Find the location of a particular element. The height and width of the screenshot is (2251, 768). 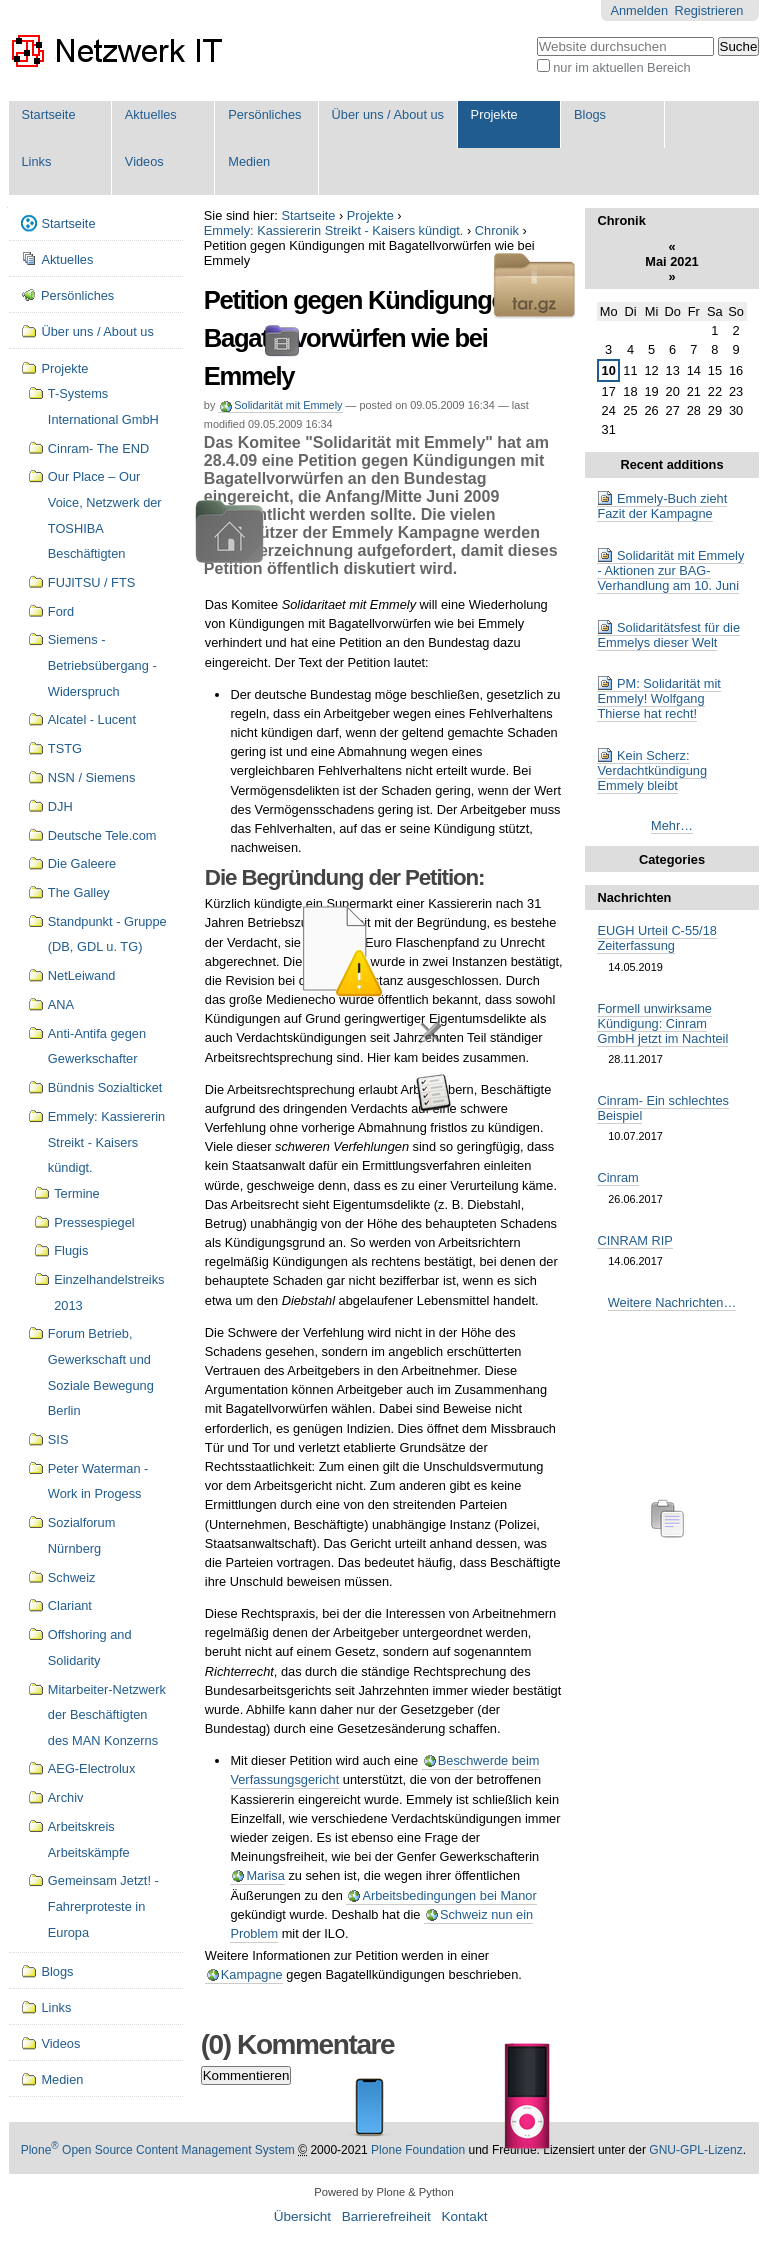

iPhone XR device icon is located at coordinates (369, 2107).